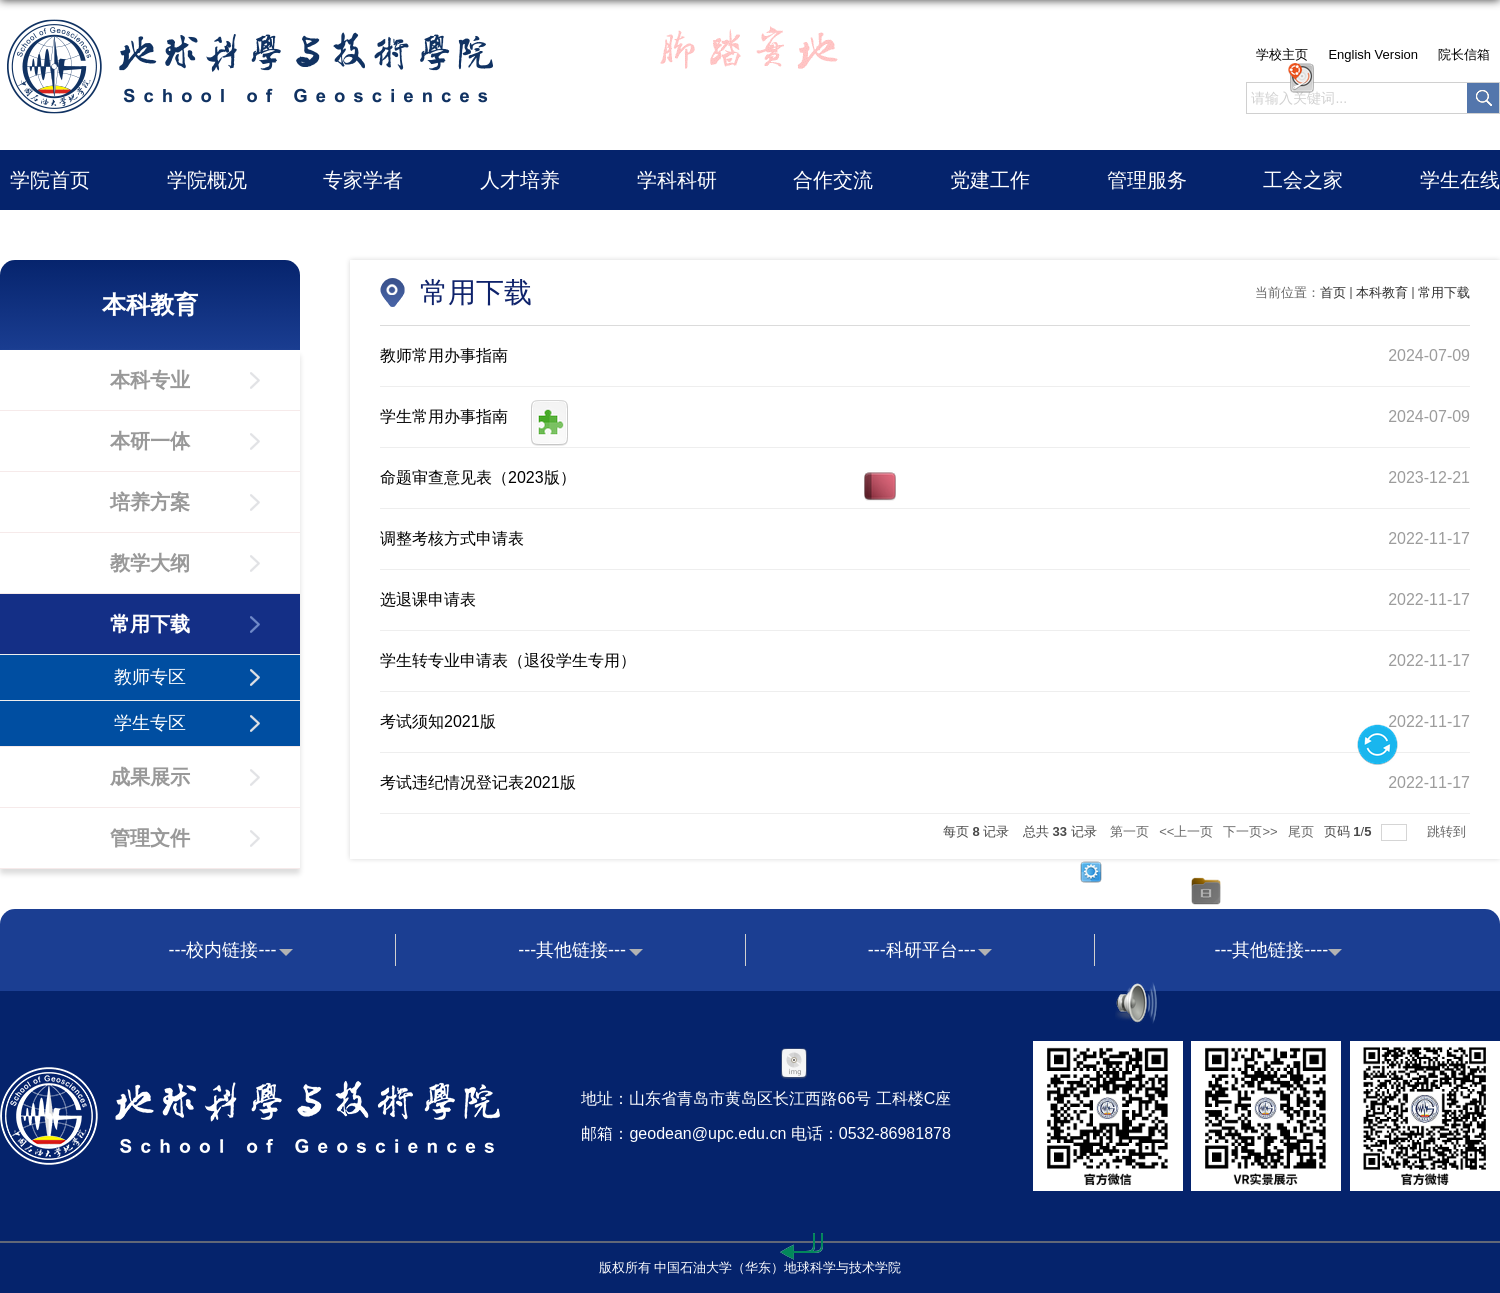 The width and height of the screenshot is (1500, 1293). I want to click on extension or plugin file type, so click(549, 422).